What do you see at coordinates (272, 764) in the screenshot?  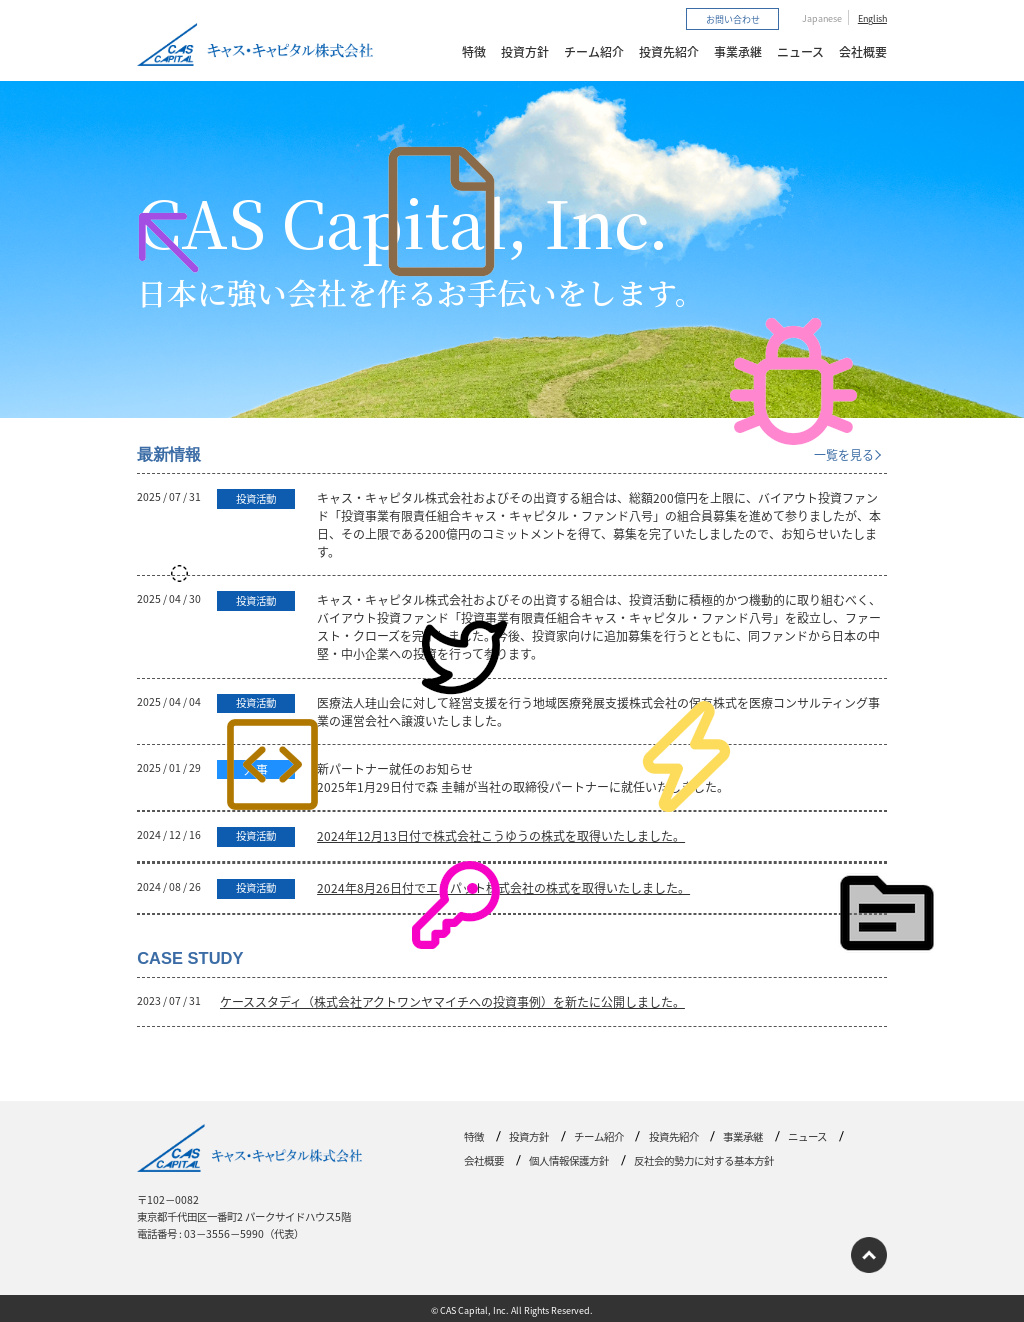 I see `view source code` at bounding box center [272, 764].